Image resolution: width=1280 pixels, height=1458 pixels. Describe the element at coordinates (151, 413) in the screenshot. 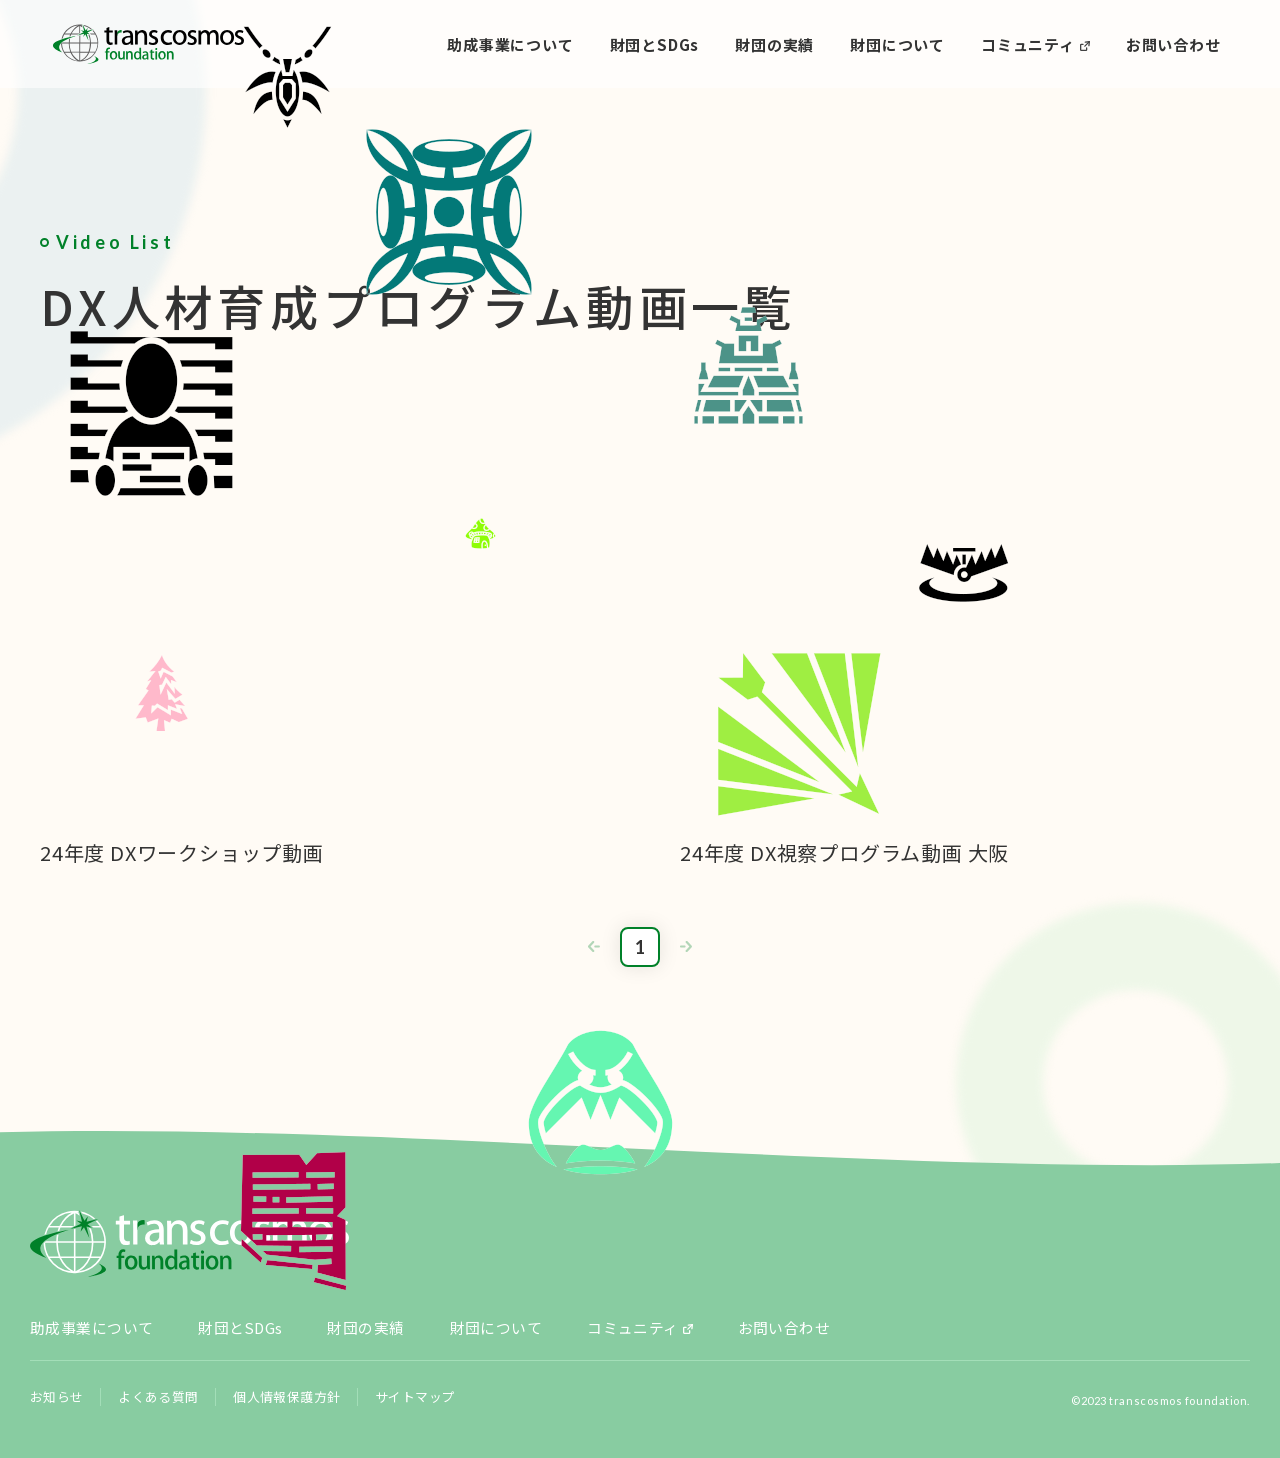

I see `view criminal record or booking photo` at that location.